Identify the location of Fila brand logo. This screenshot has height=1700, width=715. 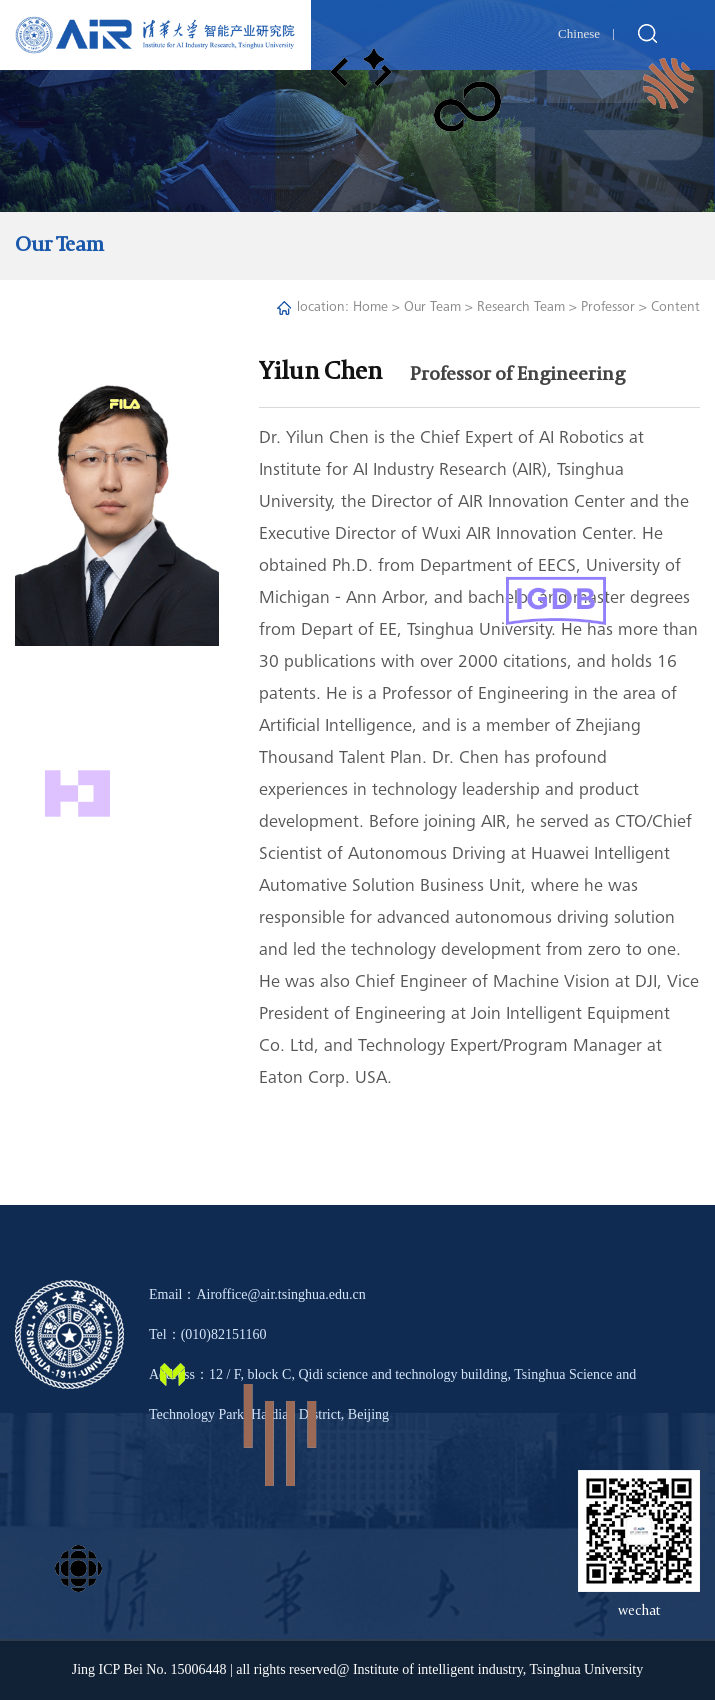
(125, 404).